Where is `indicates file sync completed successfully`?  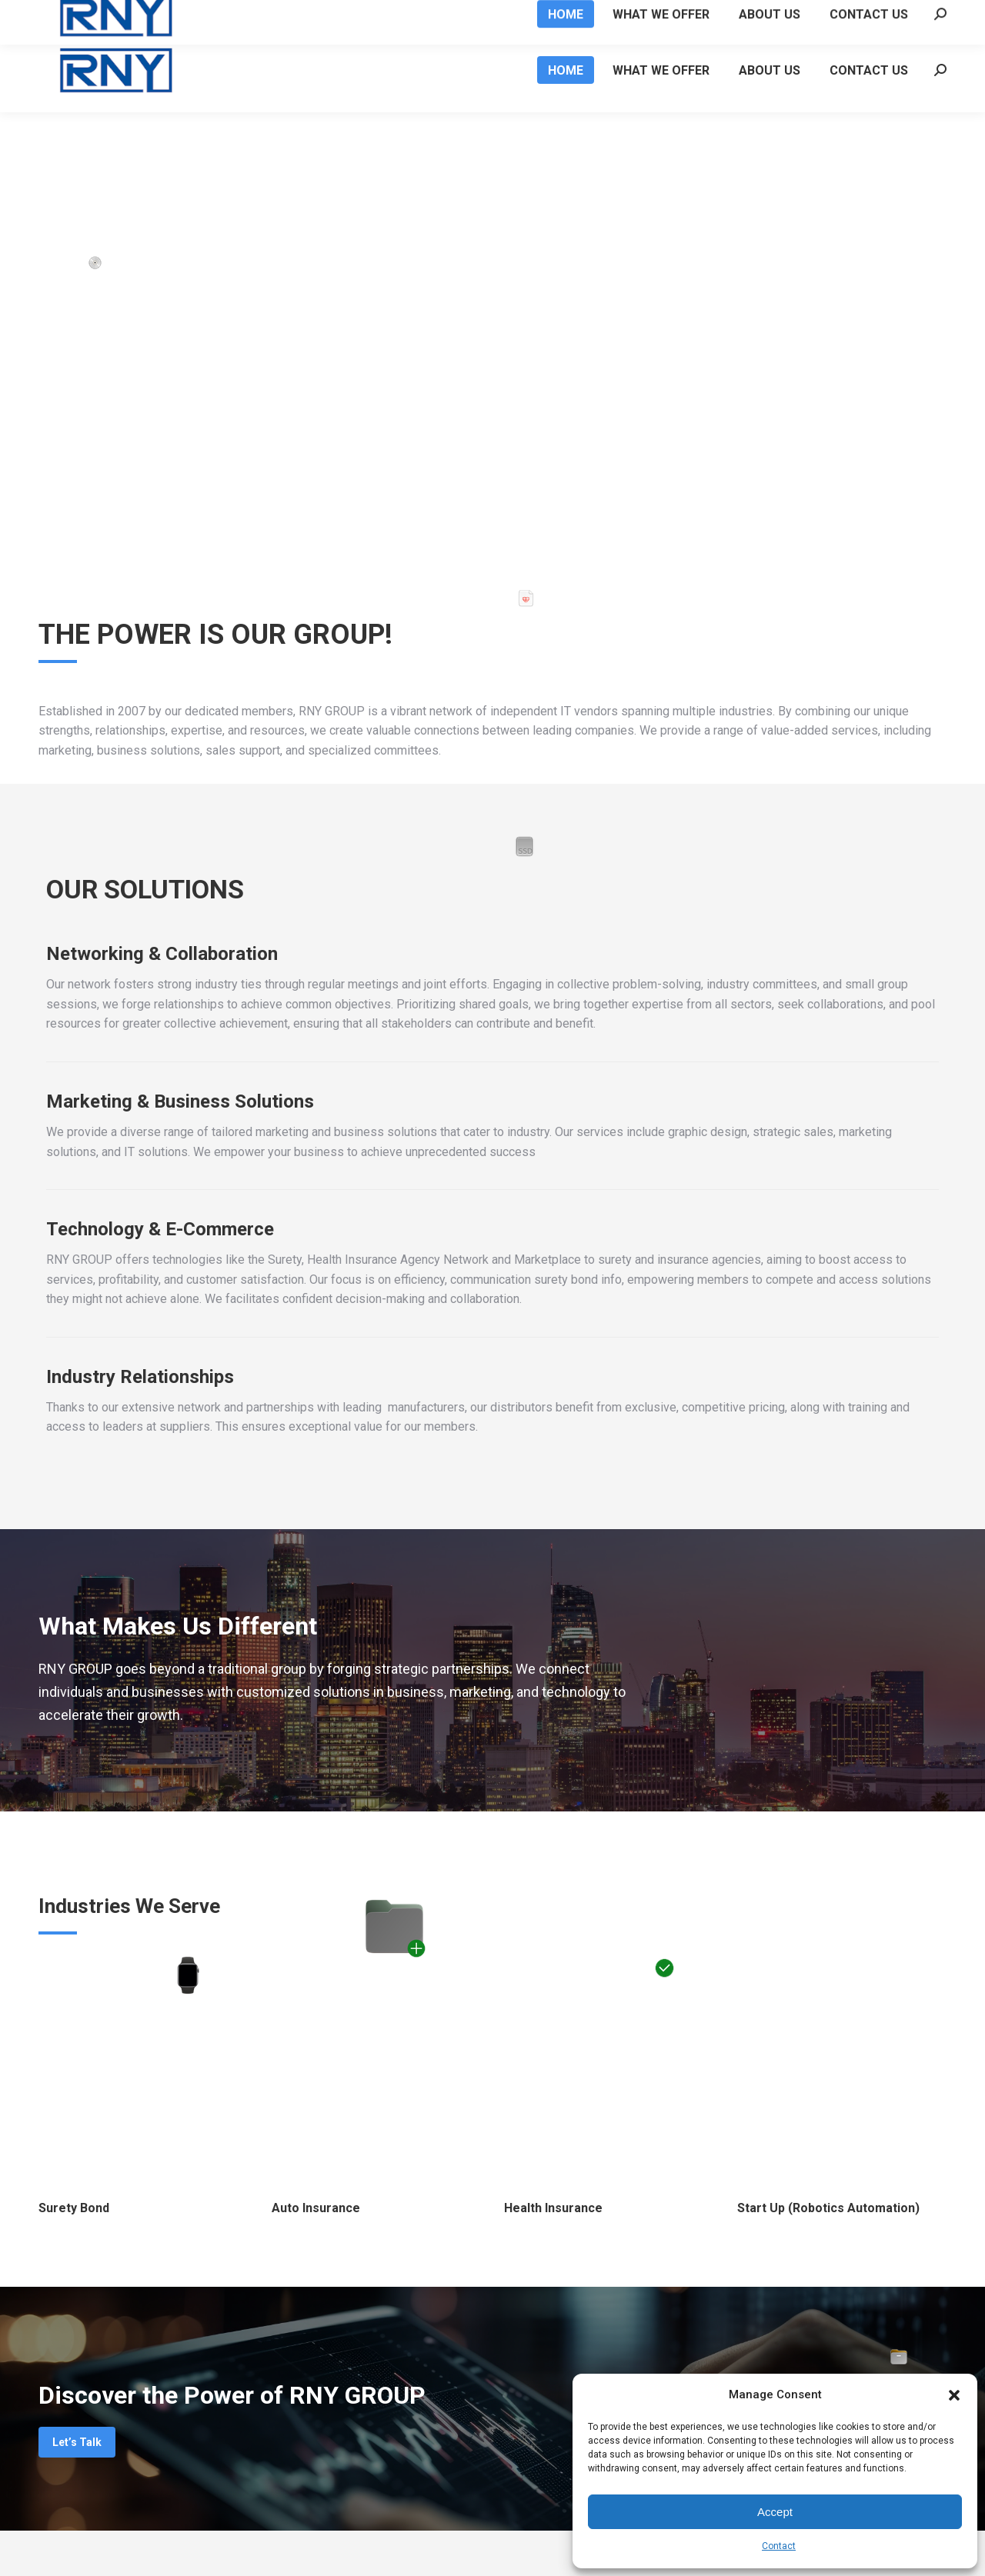
indicates file sync completed successfully is located at coordinates (664, 1968).